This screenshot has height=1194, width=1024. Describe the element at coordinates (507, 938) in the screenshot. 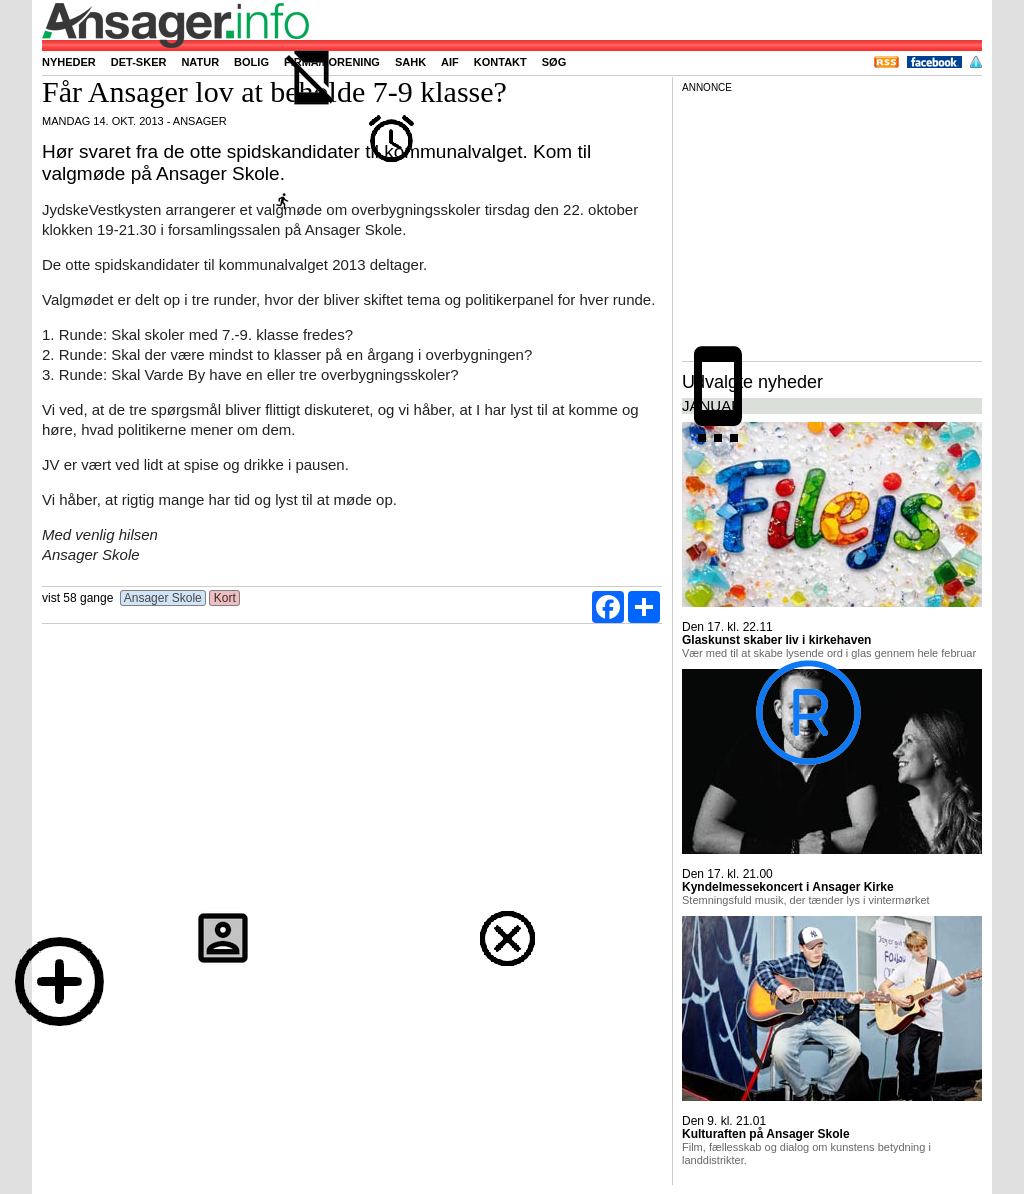

I see `cancel or close the current action` at that location.